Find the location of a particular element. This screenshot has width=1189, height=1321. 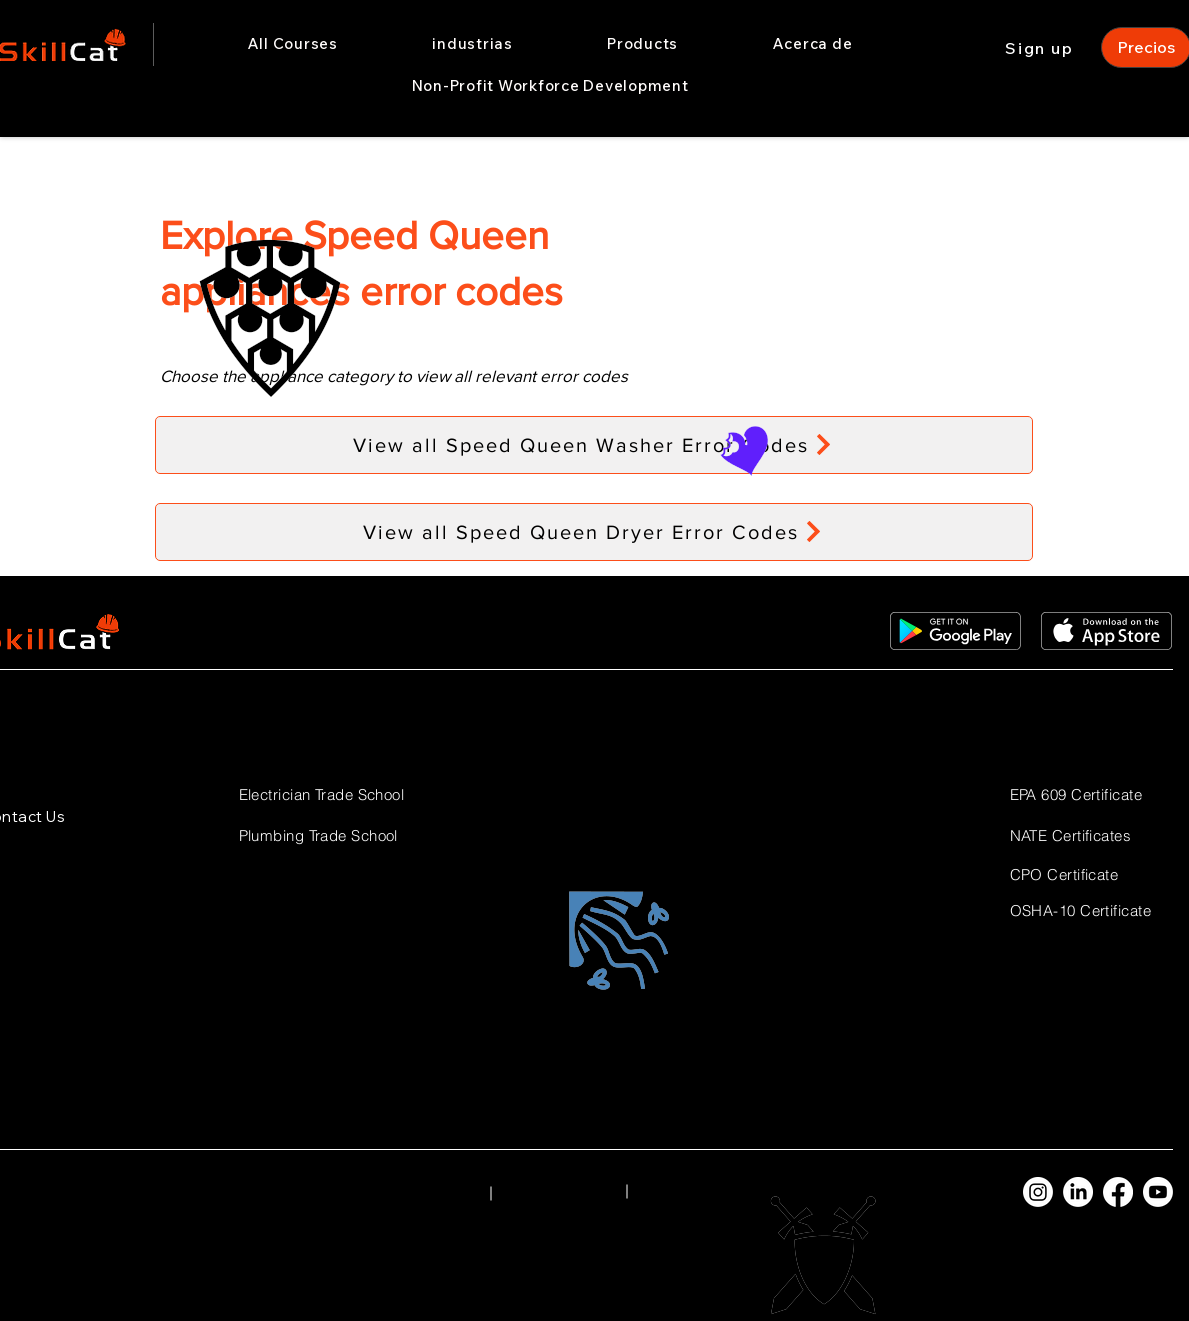

access combat or battle features is located at coordinates (822, 1255).